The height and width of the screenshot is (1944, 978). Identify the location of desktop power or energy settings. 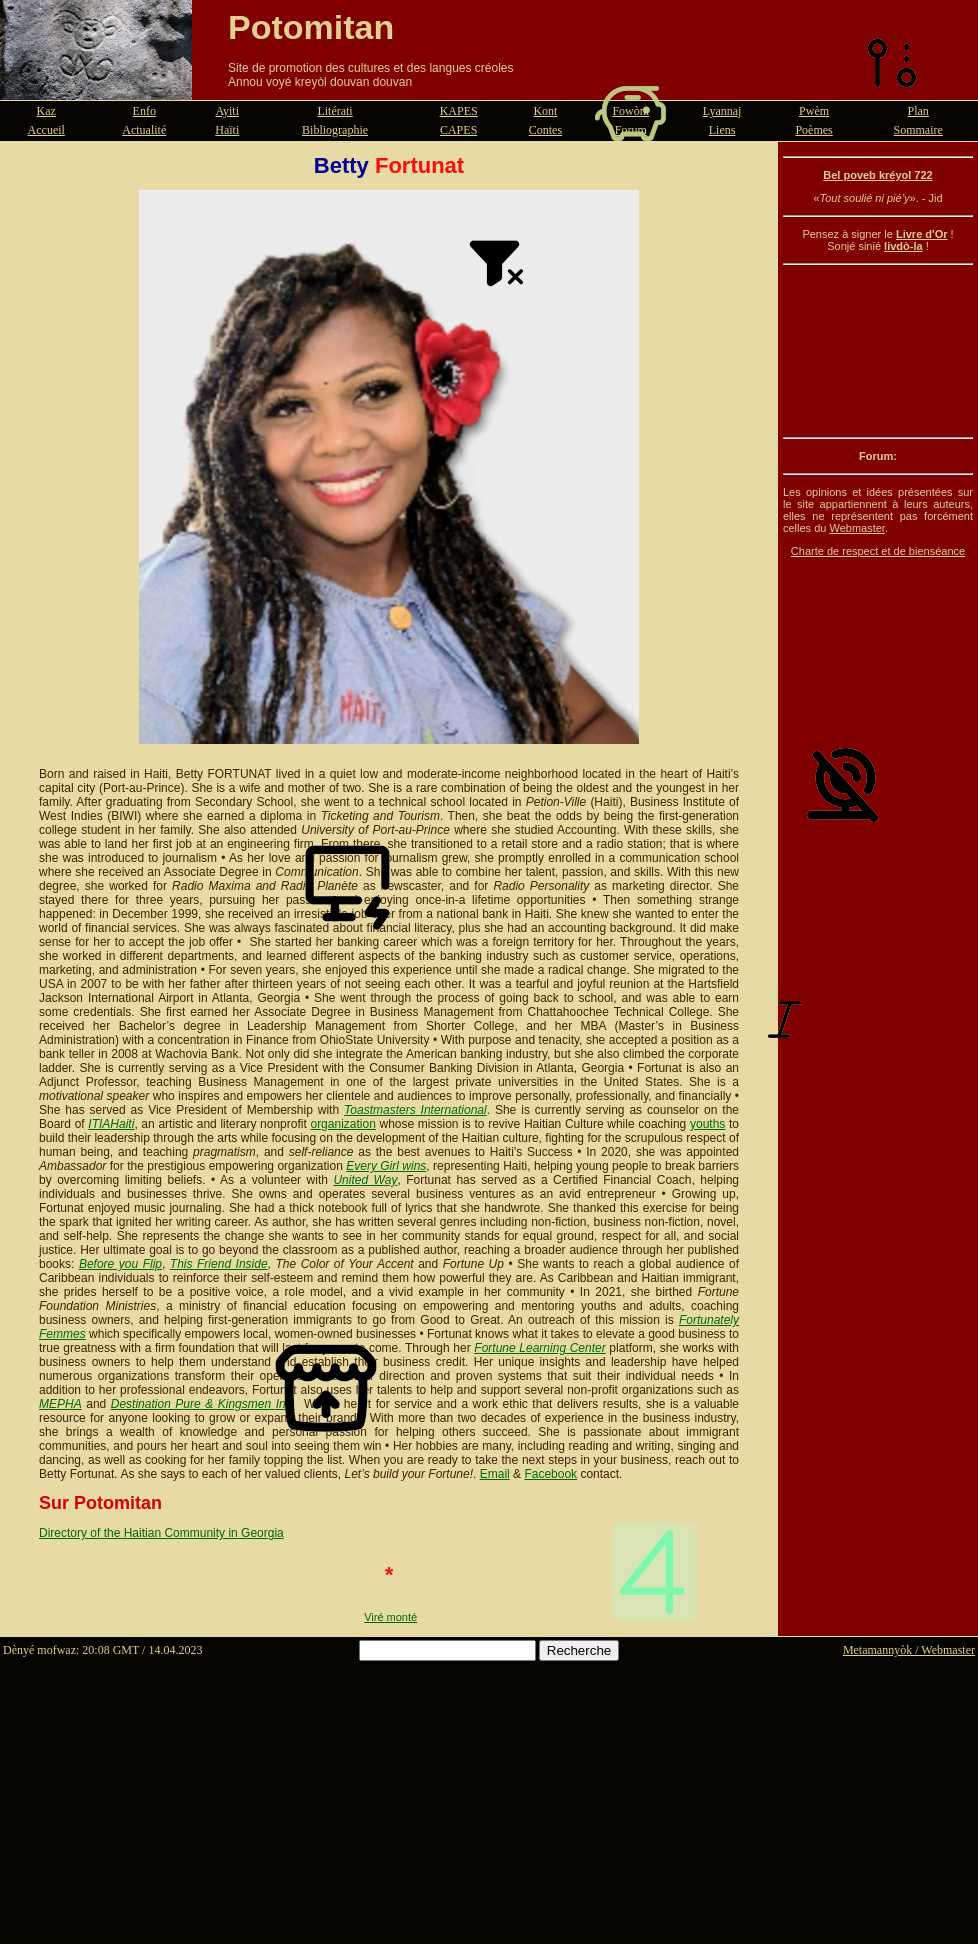
(347, 883).